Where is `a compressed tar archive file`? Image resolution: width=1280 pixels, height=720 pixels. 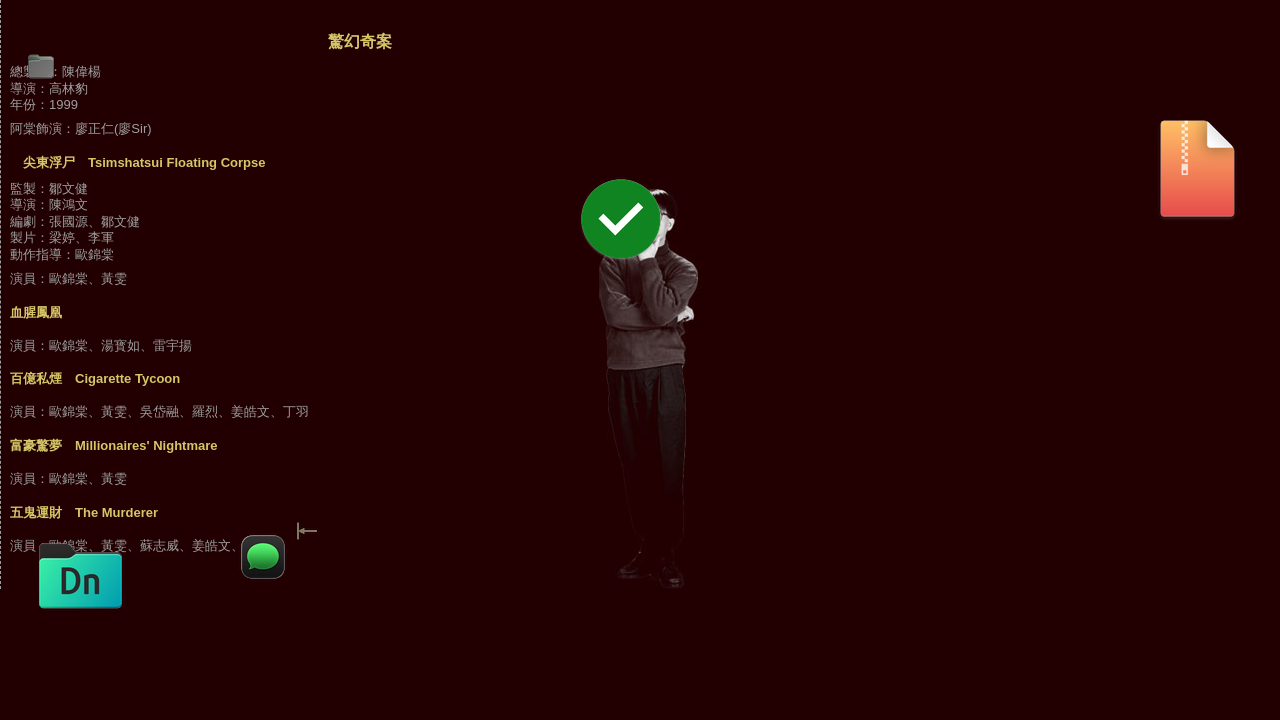 a compressed tar archive file is located at coordinates (1197, 170).